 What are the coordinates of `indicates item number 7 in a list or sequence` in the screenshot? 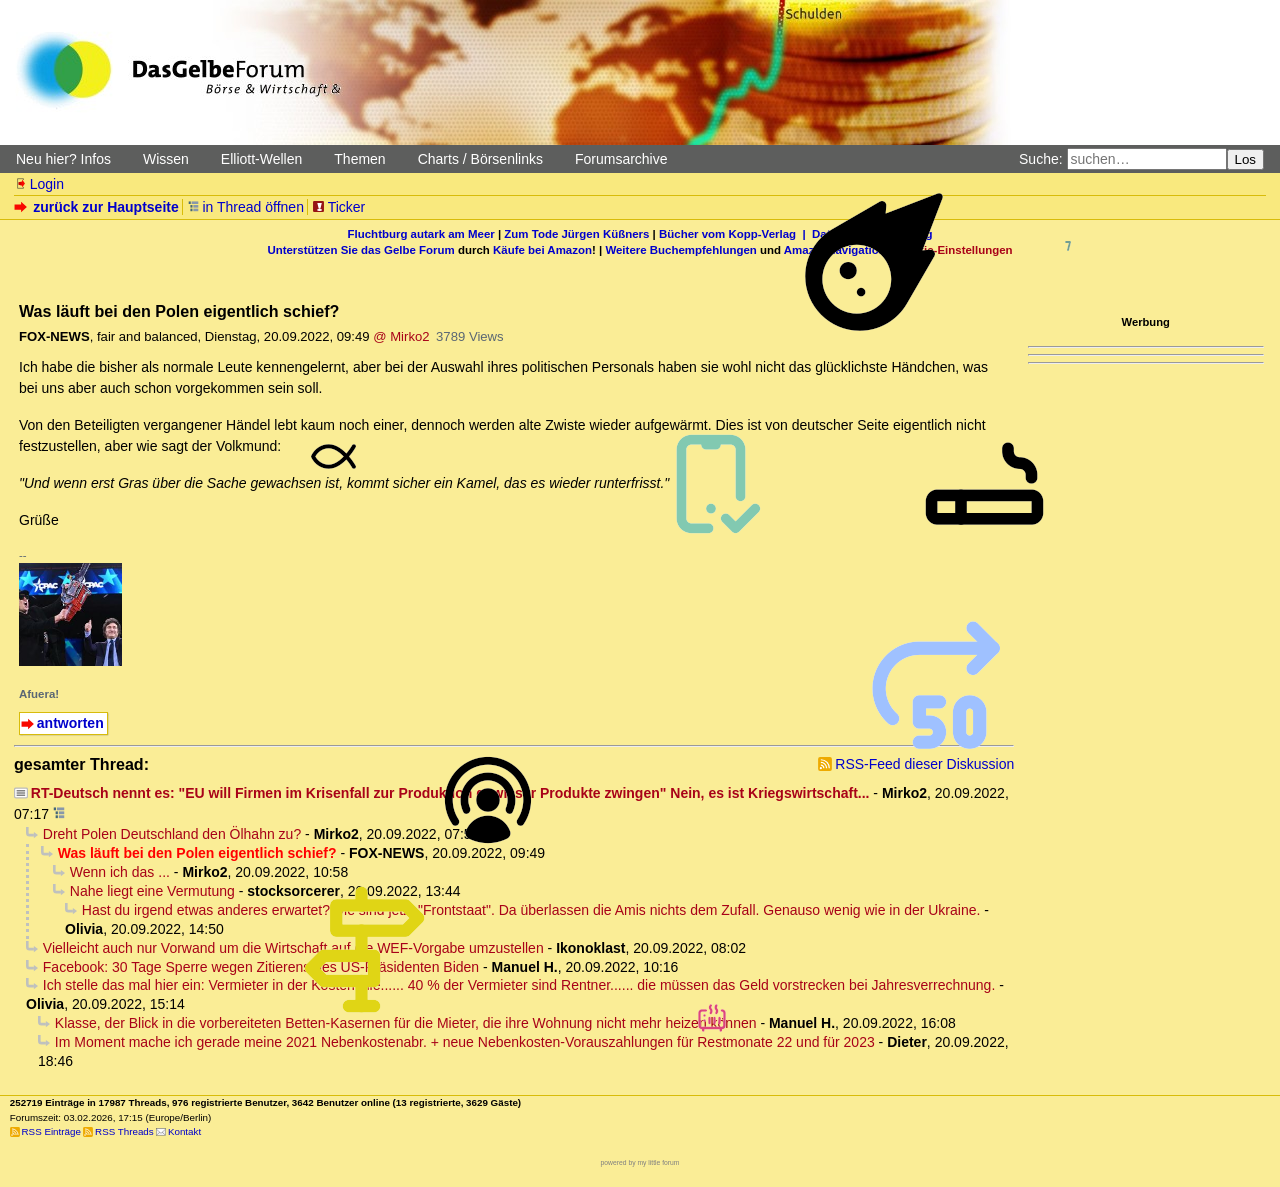 It's located at (1068, 246).